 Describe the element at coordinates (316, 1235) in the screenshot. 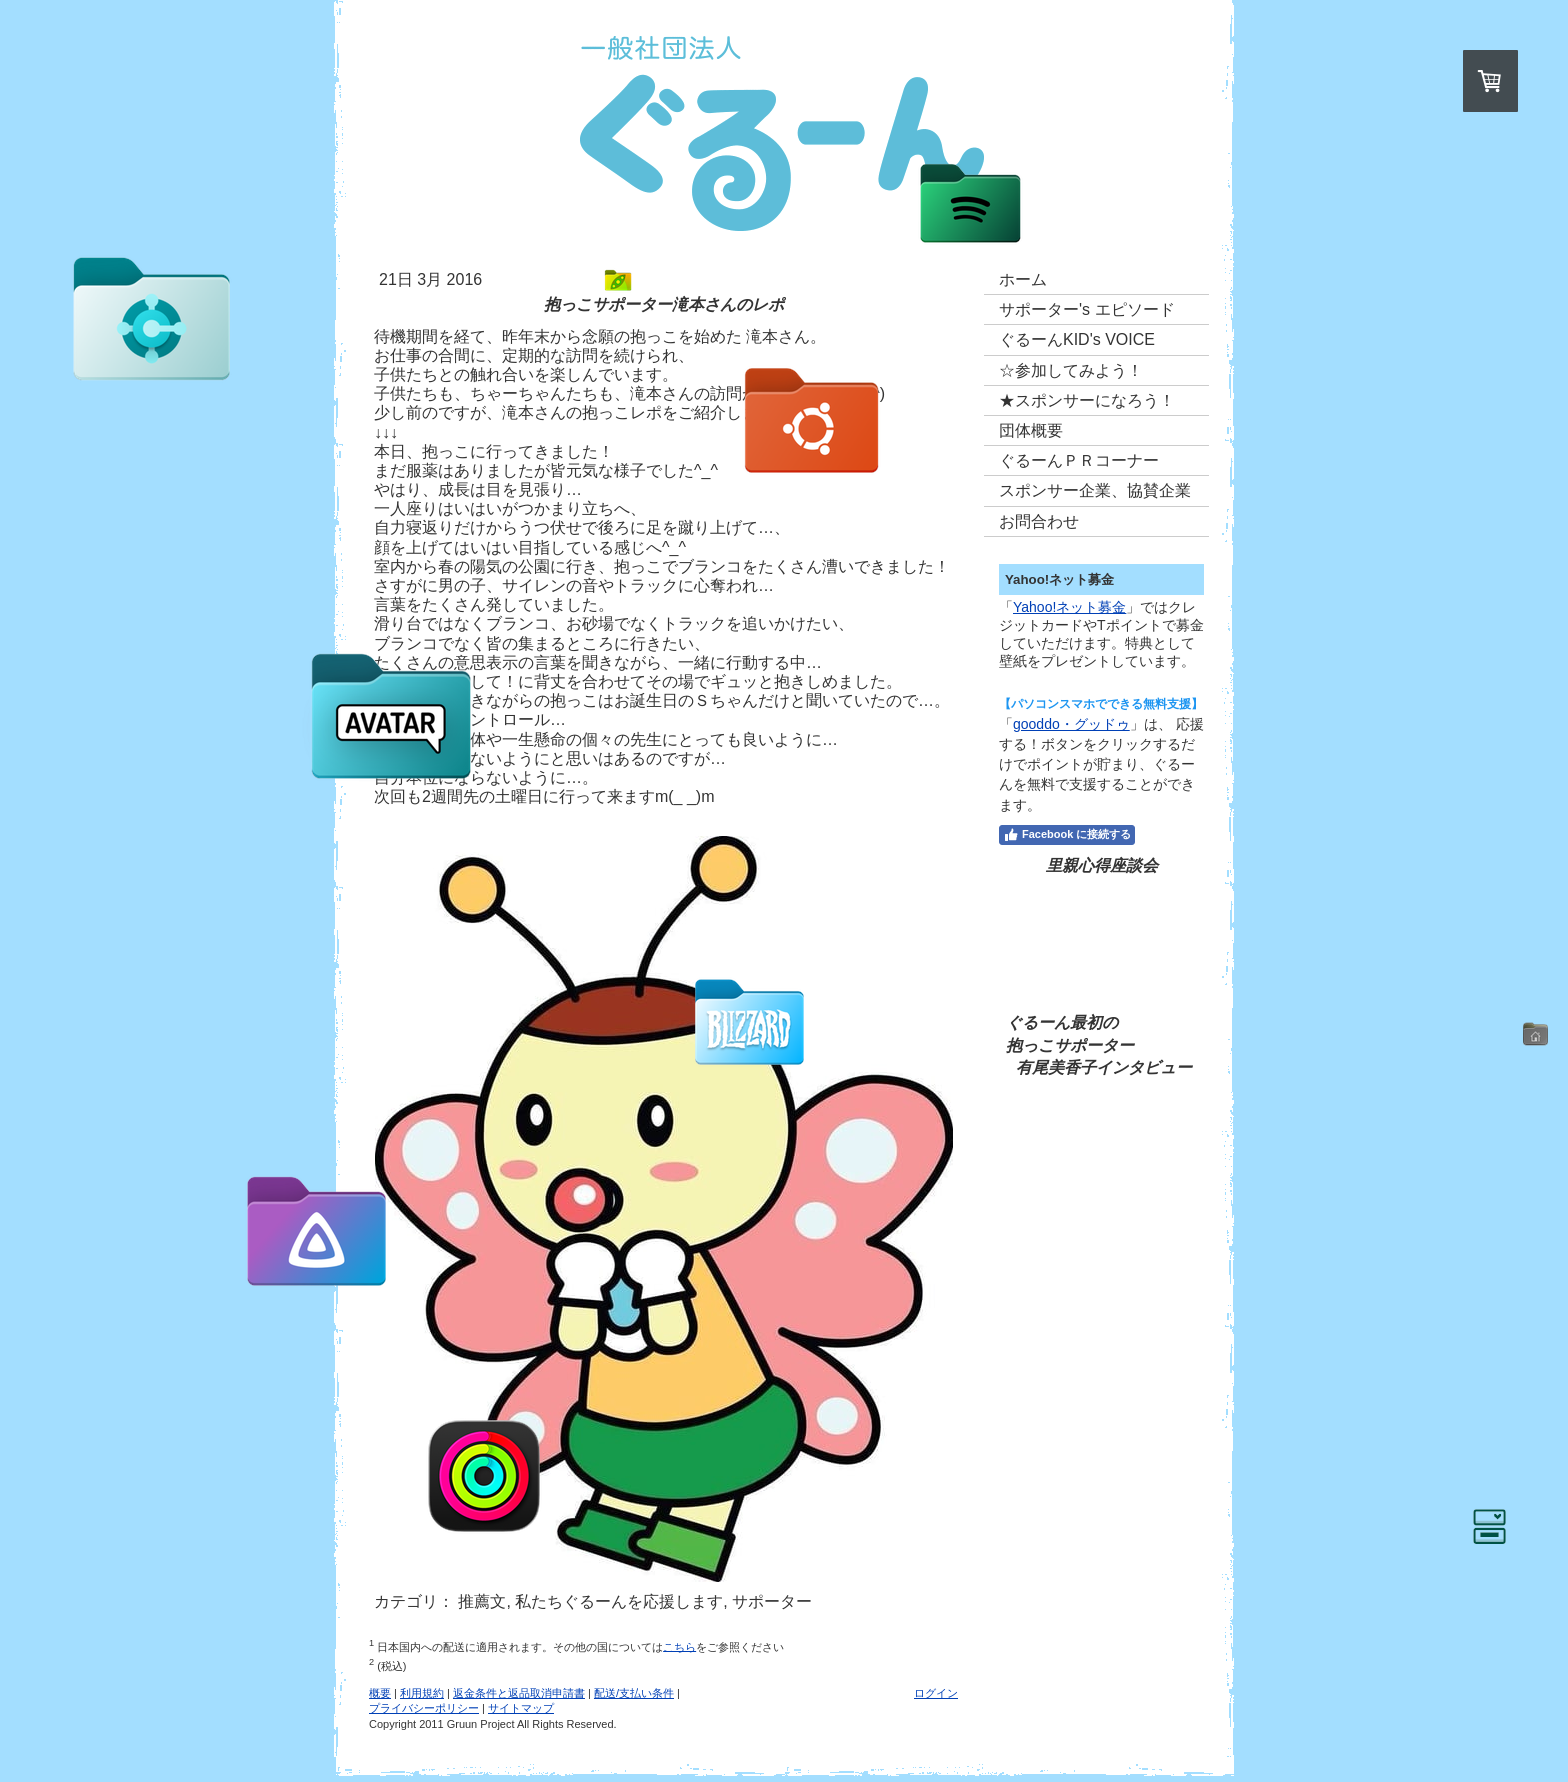

I see `open jellyfin media server folder` at that location.